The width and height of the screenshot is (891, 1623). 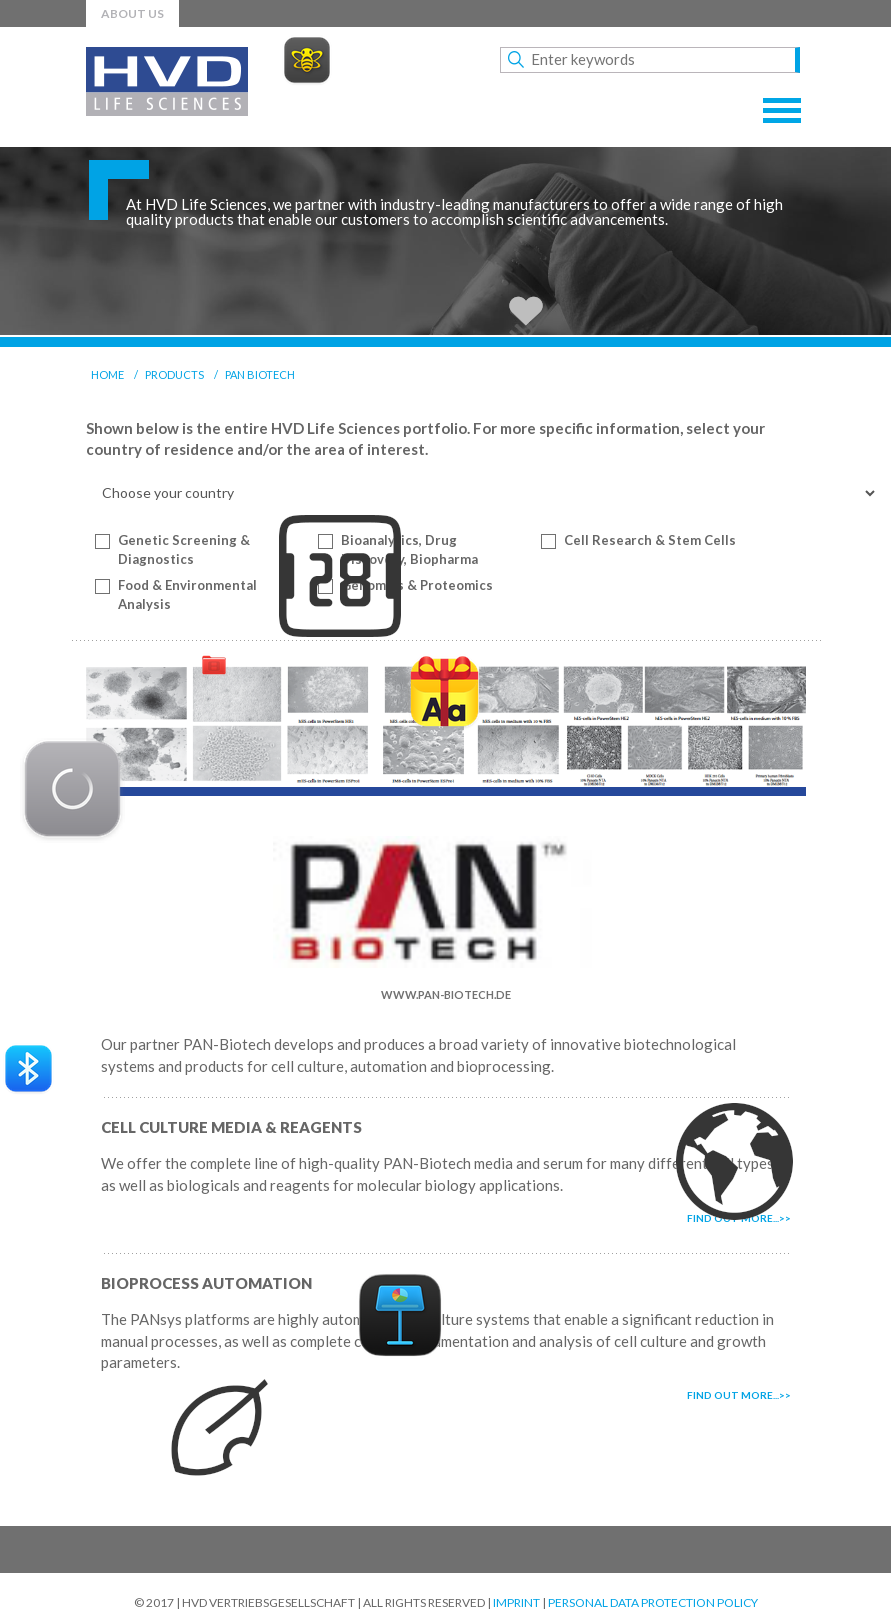 I want to click on mark item as favorite, so click(x=526, y=311).